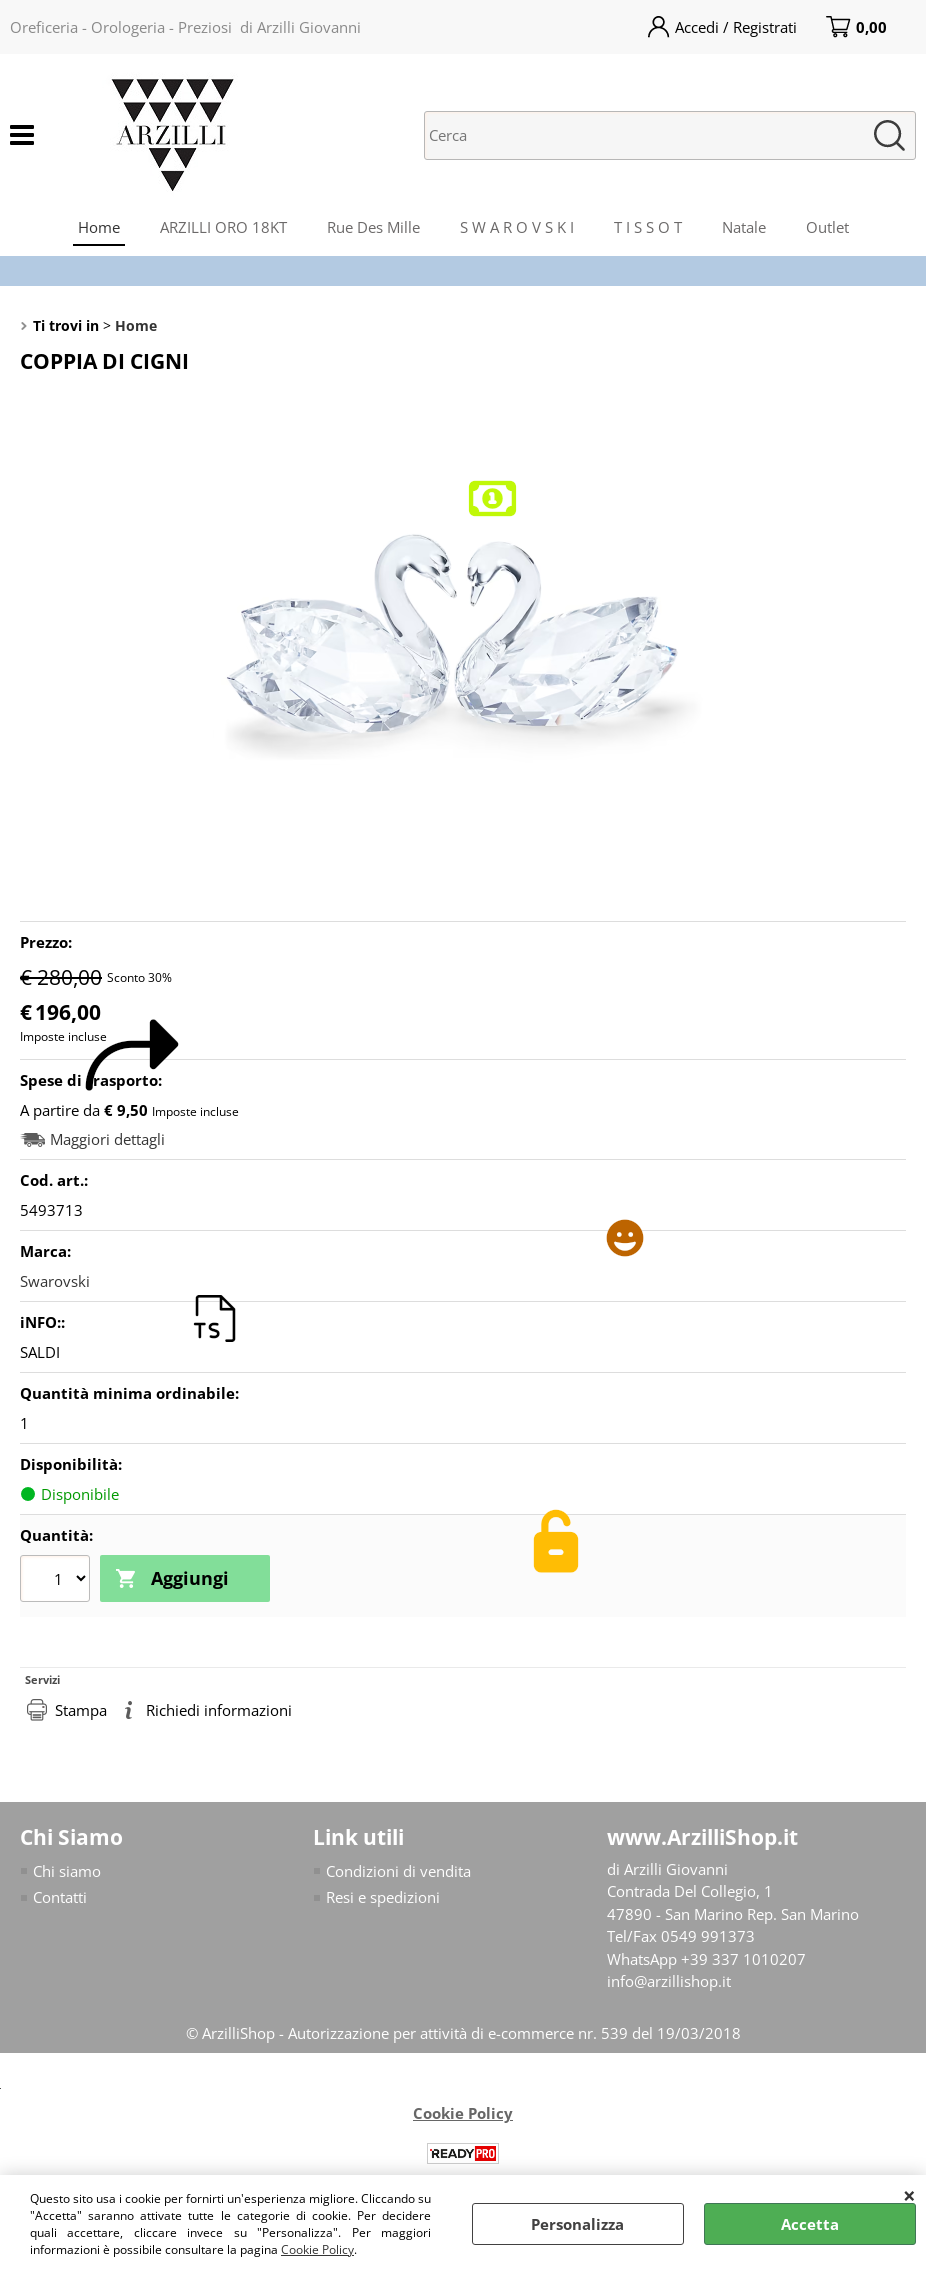 The width and height of the screenshot is (926, 2273). What do you see at coordinates (492, 498) in the screenshot?
I see `view payment or billing information` at bounding box center [492, 498].